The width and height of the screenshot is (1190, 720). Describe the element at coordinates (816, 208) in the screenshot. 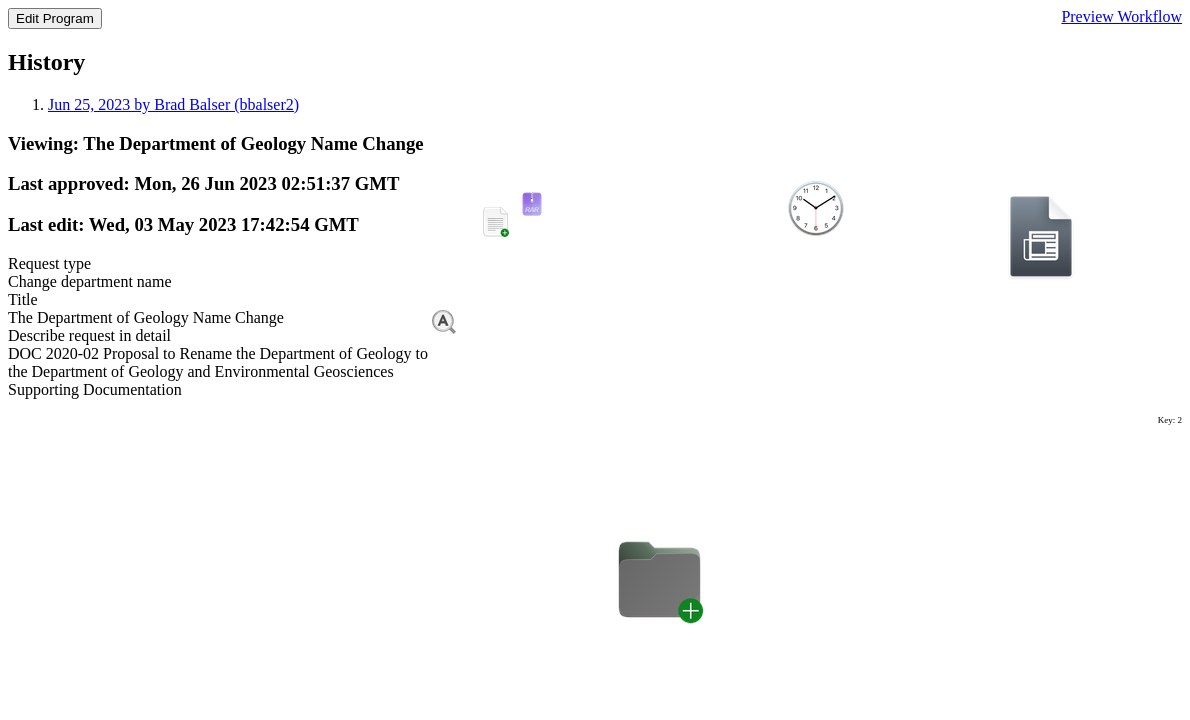

I see `access date and time settings` at that location.